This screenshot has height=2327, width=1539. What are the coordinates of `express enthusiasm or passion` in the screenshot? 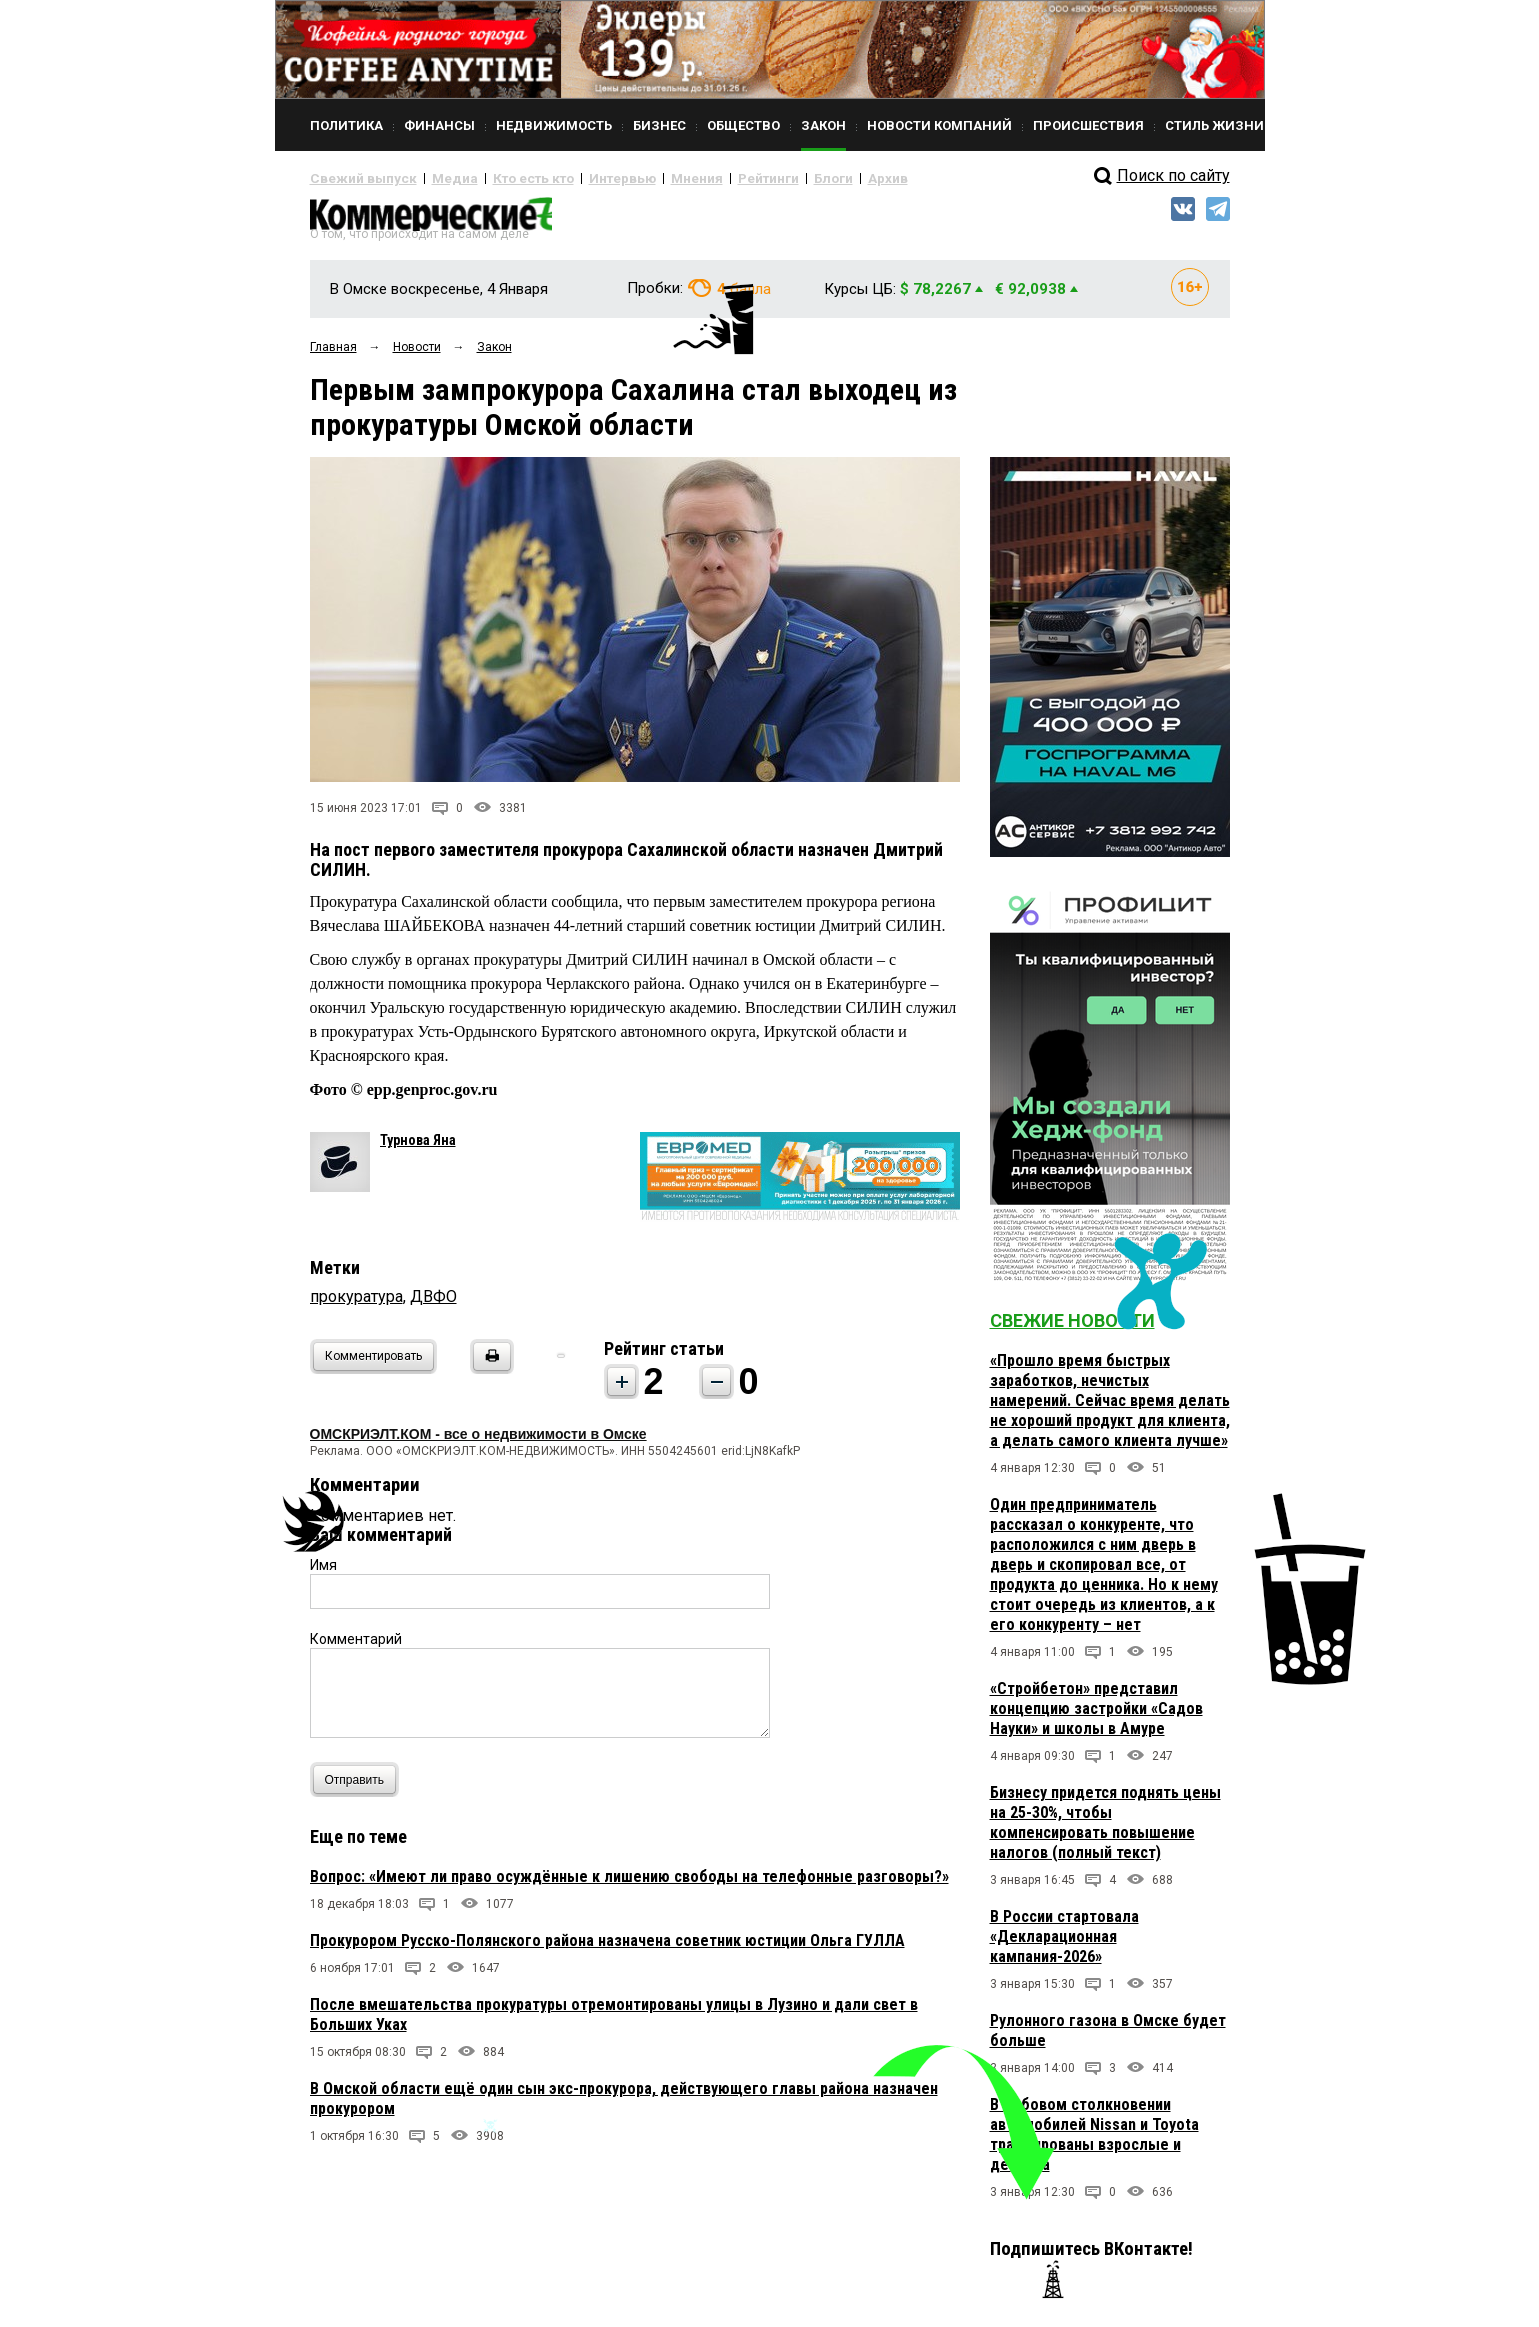 It's located at (1160, 1281).